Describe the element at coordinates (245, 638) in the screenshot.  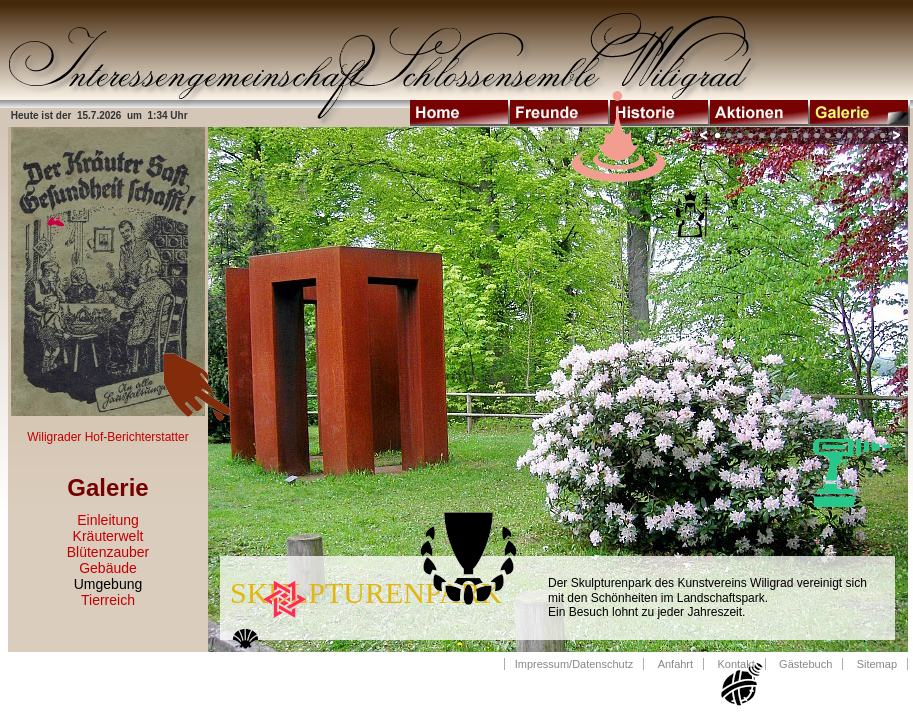
I see `seafood or shellfish category indicator` at that location.